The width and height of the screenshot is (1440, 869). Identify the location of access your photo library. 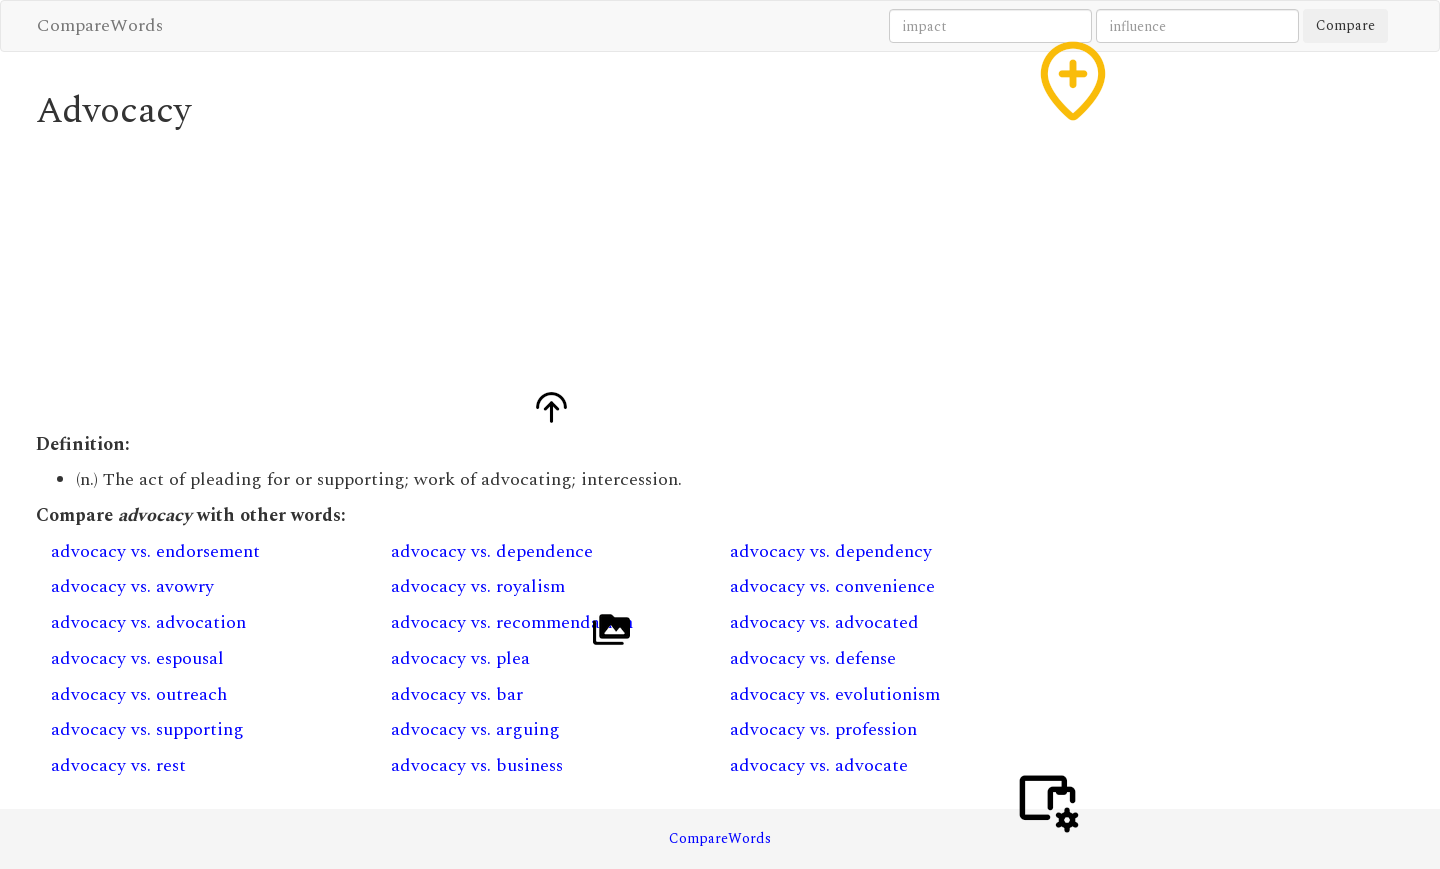
(611, 629).